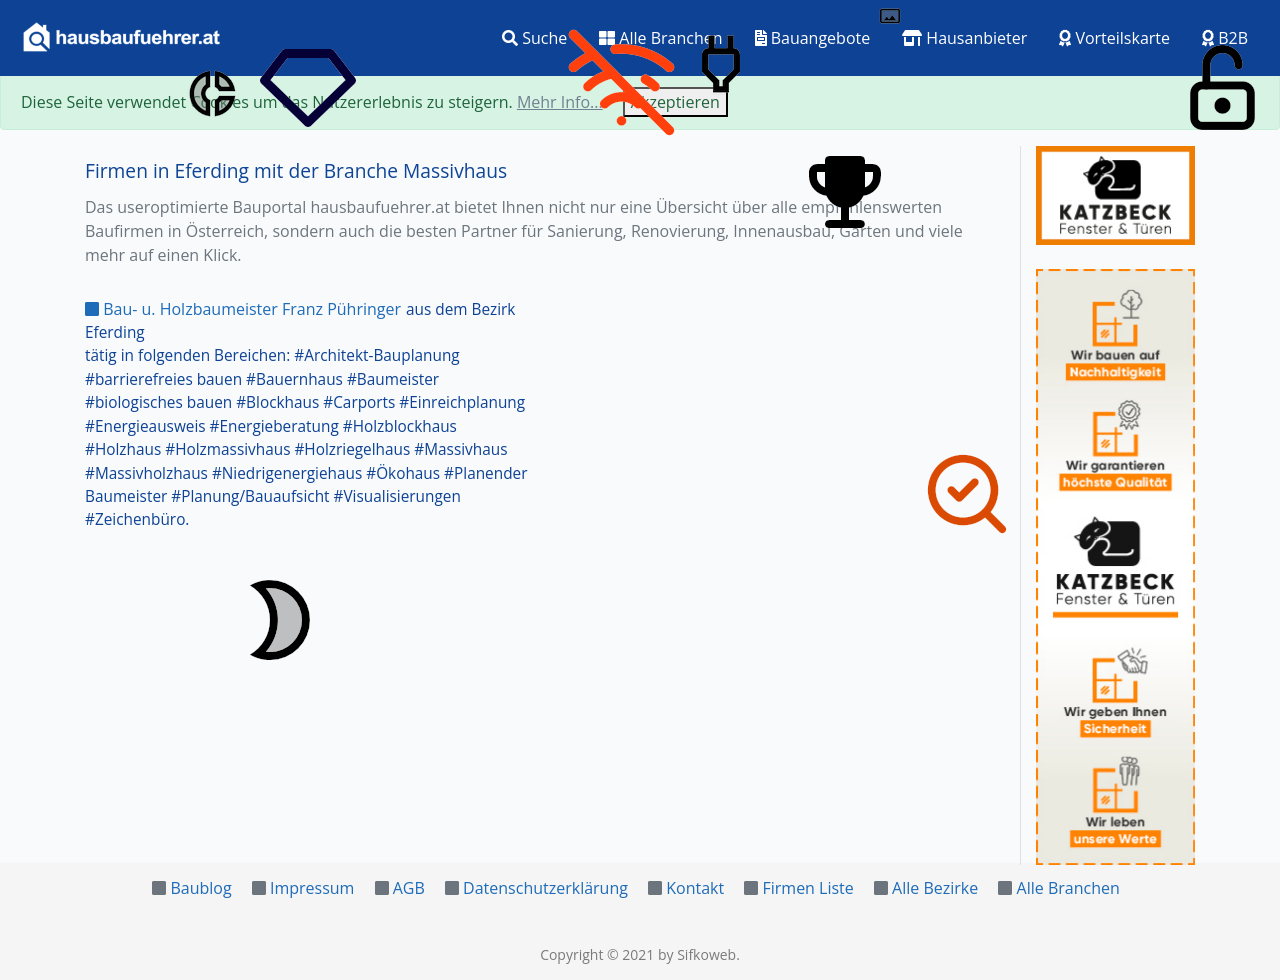  What do you see at coordinates (212, 93) in the screenshot?
I see `view analytics or statistics breakdown` at bounding box center [212, 93].